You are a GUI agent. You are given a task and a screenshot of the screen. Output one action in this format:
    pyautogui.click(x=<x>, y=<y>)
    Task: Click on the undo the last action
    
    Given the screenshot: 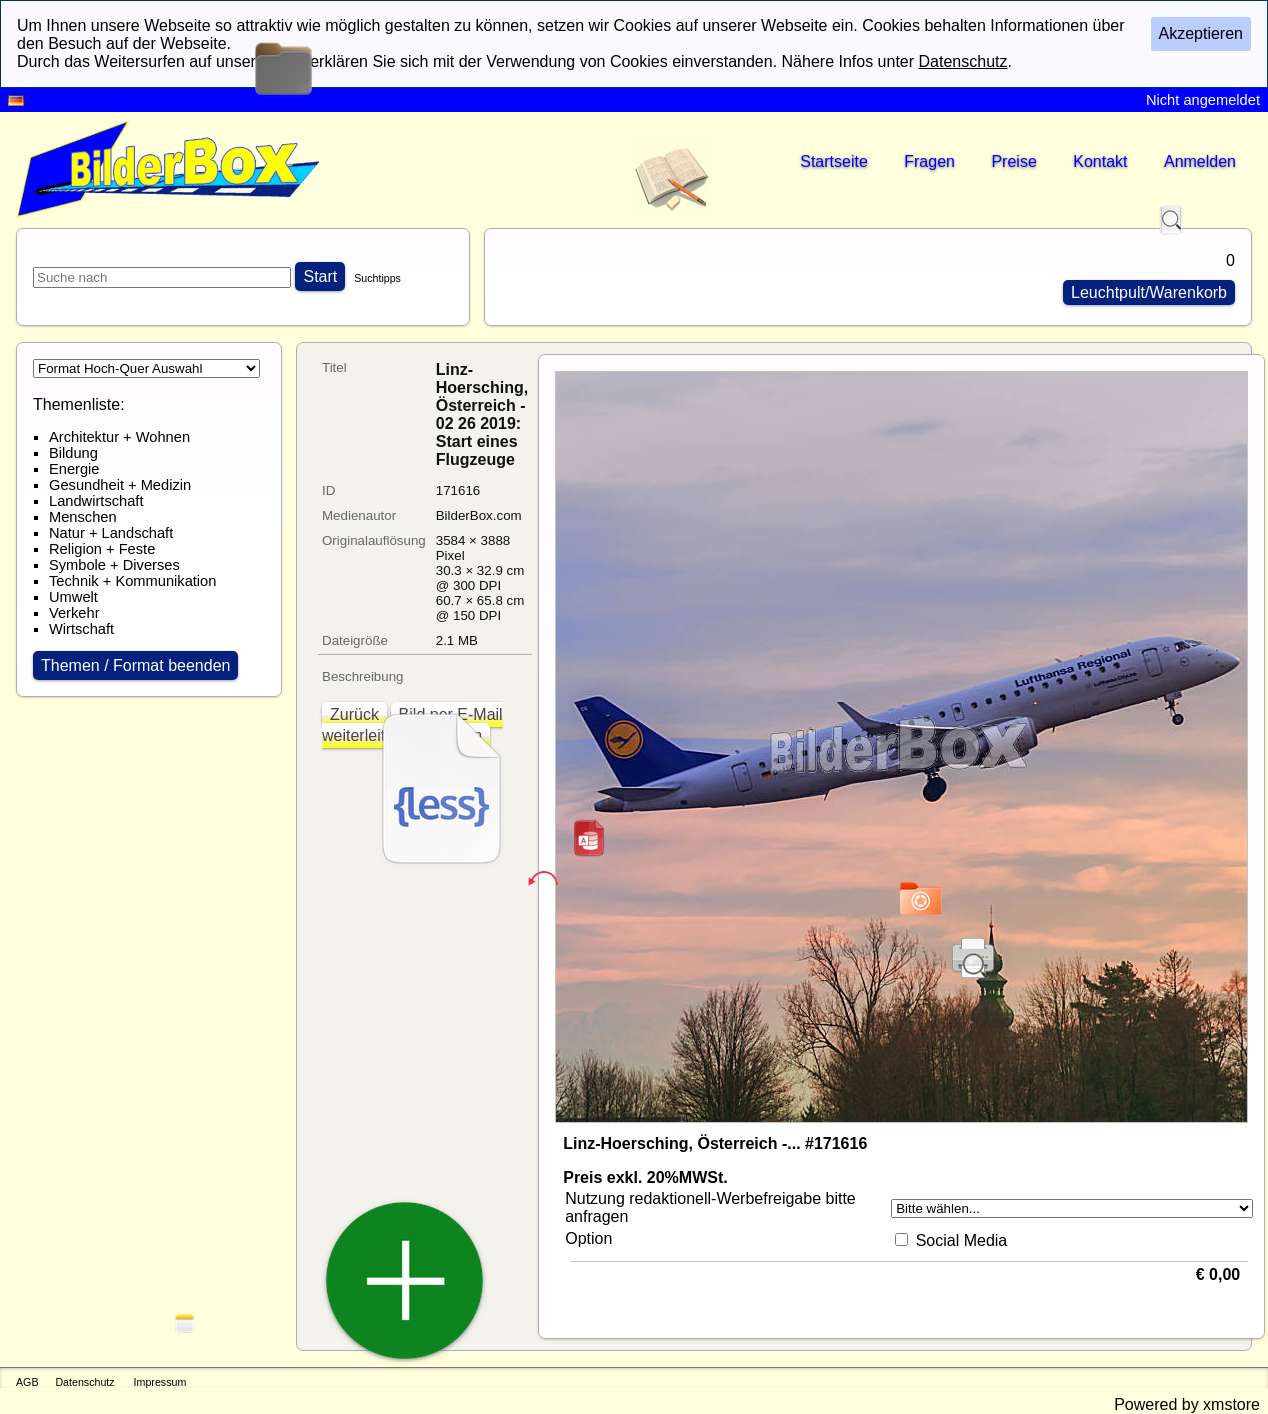 What is the action you would take?
    pyautogui.click(x=544, y=878)
    